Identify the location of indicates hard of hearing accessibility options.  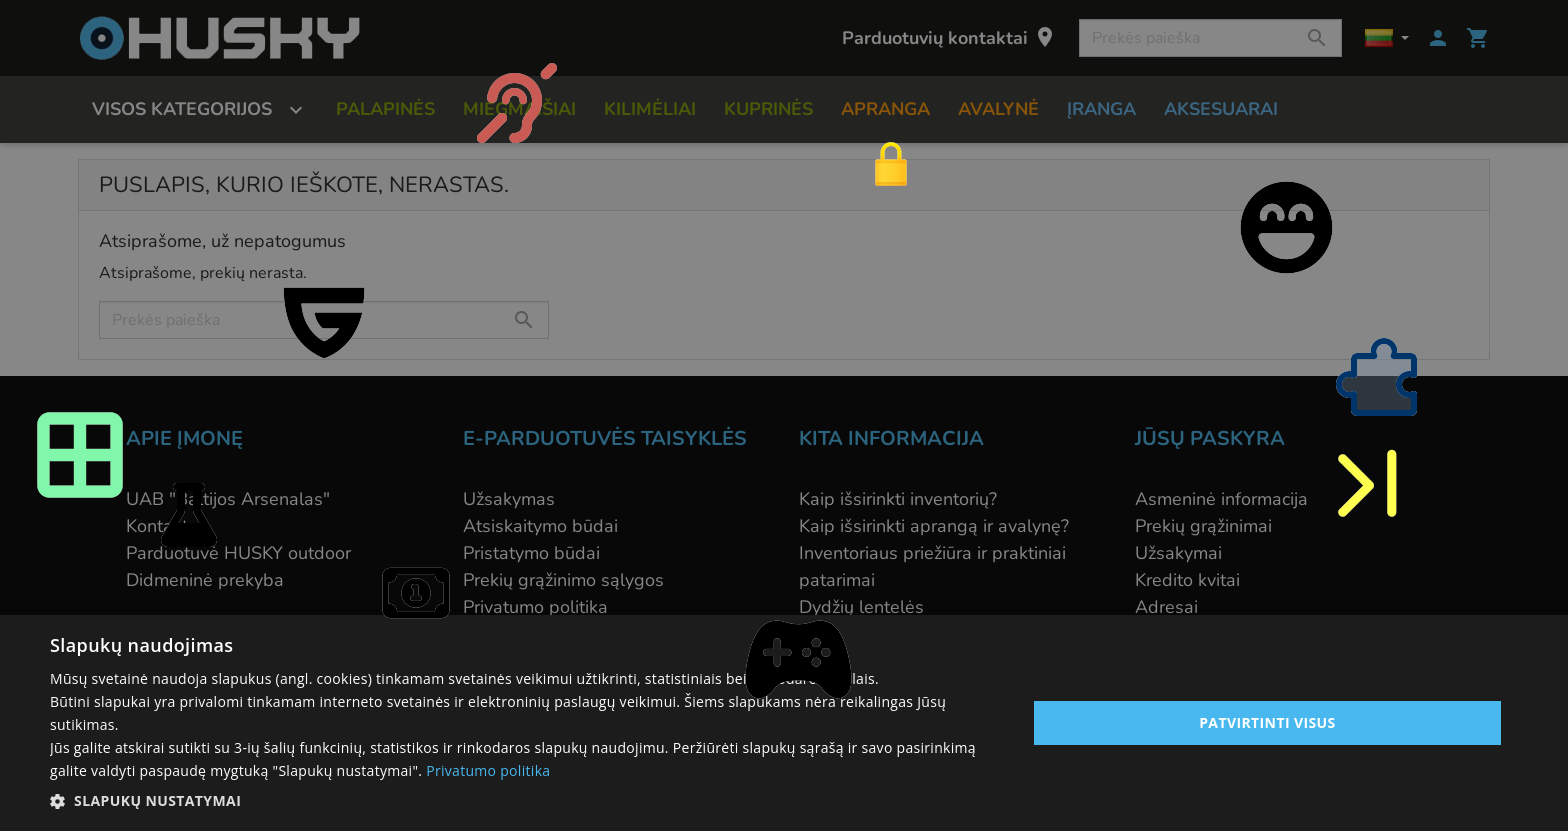
(517, 103).